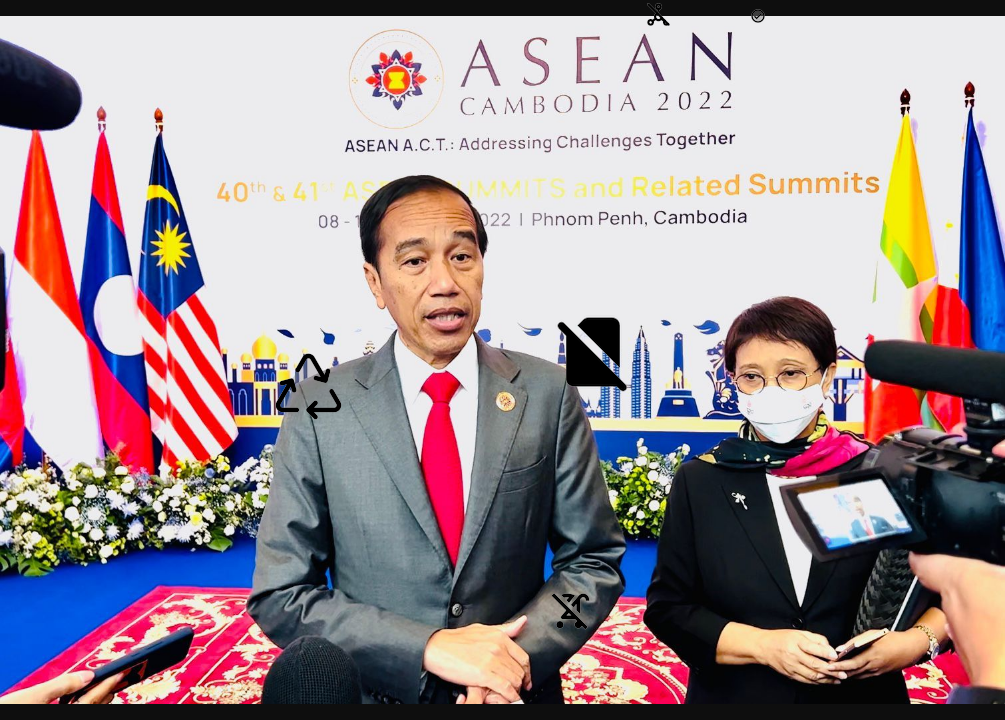 The height and width of the screenshot is (720, 1005). What do you see at coordinates (758, 16) in the screenshot?
I see `indicates task or action completed successfully` at bounding box center [758, 16].